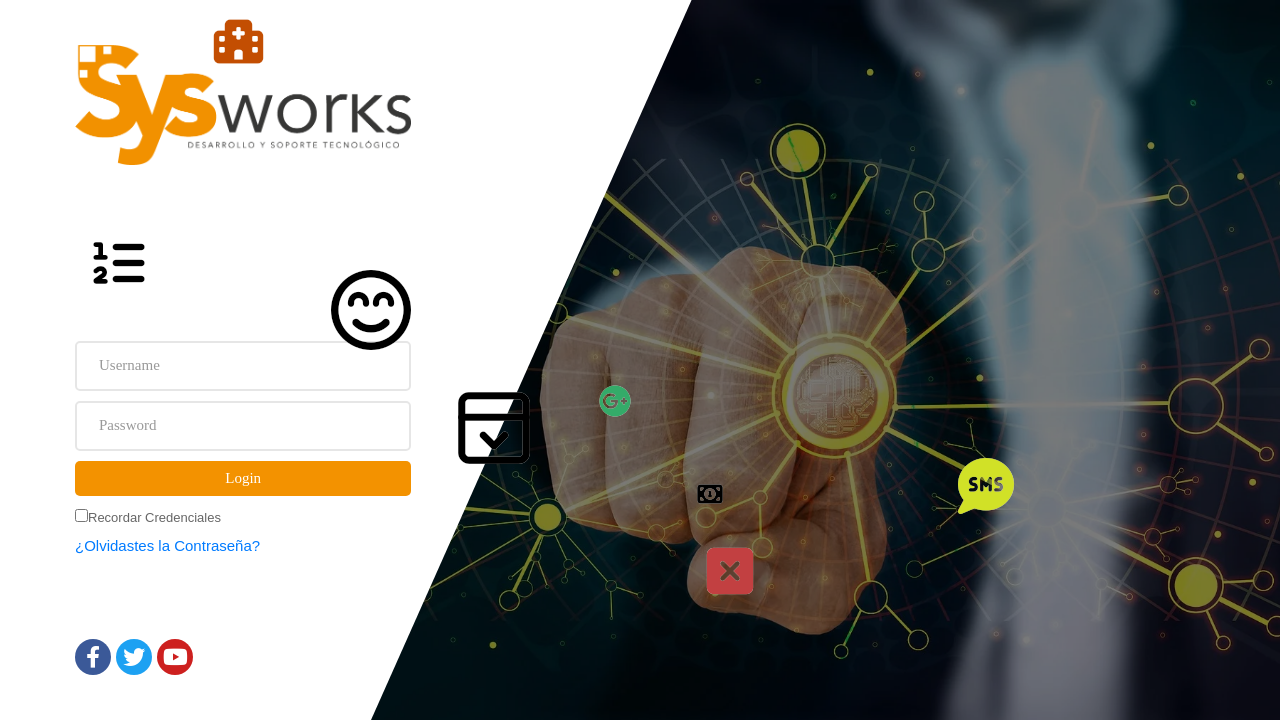 The height and width of the screenshot is (720, 1280). Describe the element at coordinates (986, 486) in the screenshot. I see `send an SMS text message` at that location.